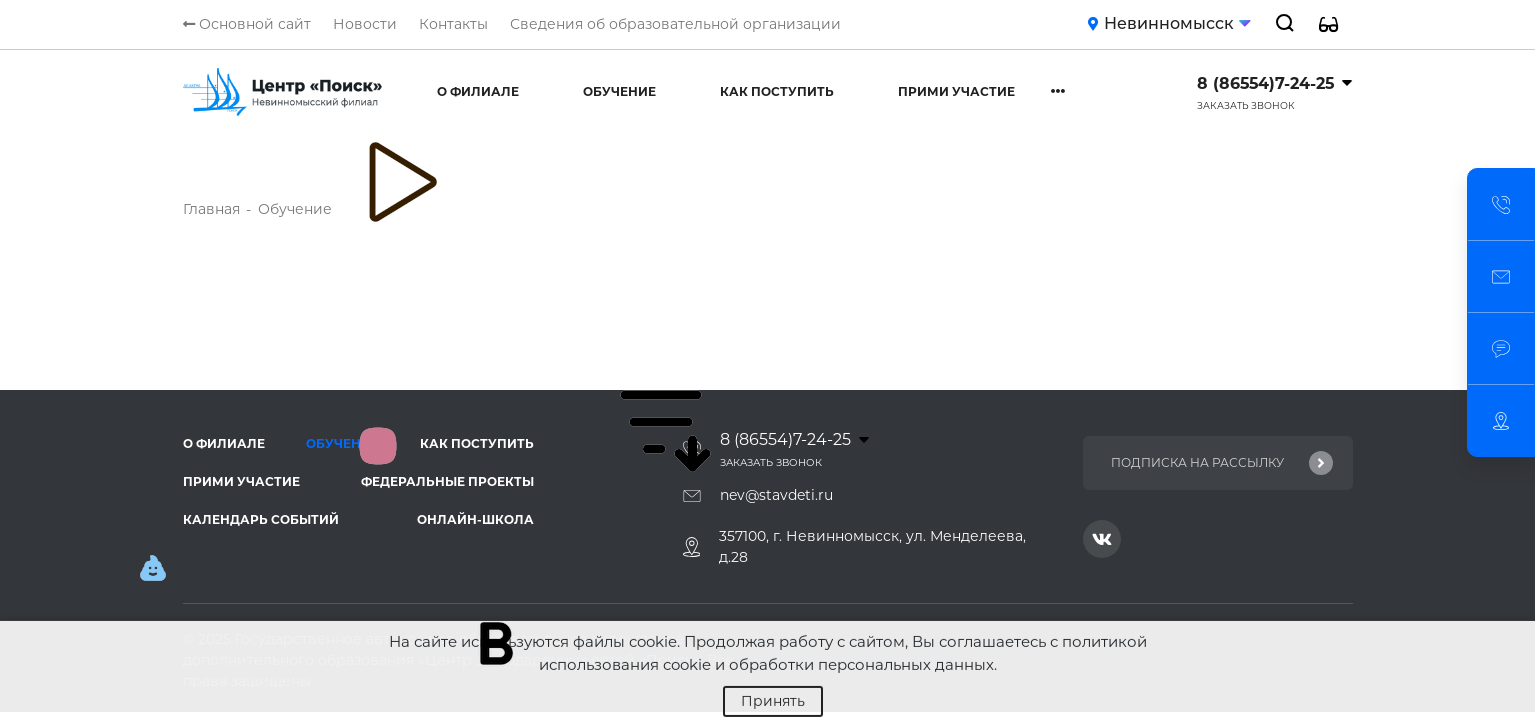 The width and height of the screenshot is (1535, 720). I want to click on sort or filter items in descending order, so click(661, 422).